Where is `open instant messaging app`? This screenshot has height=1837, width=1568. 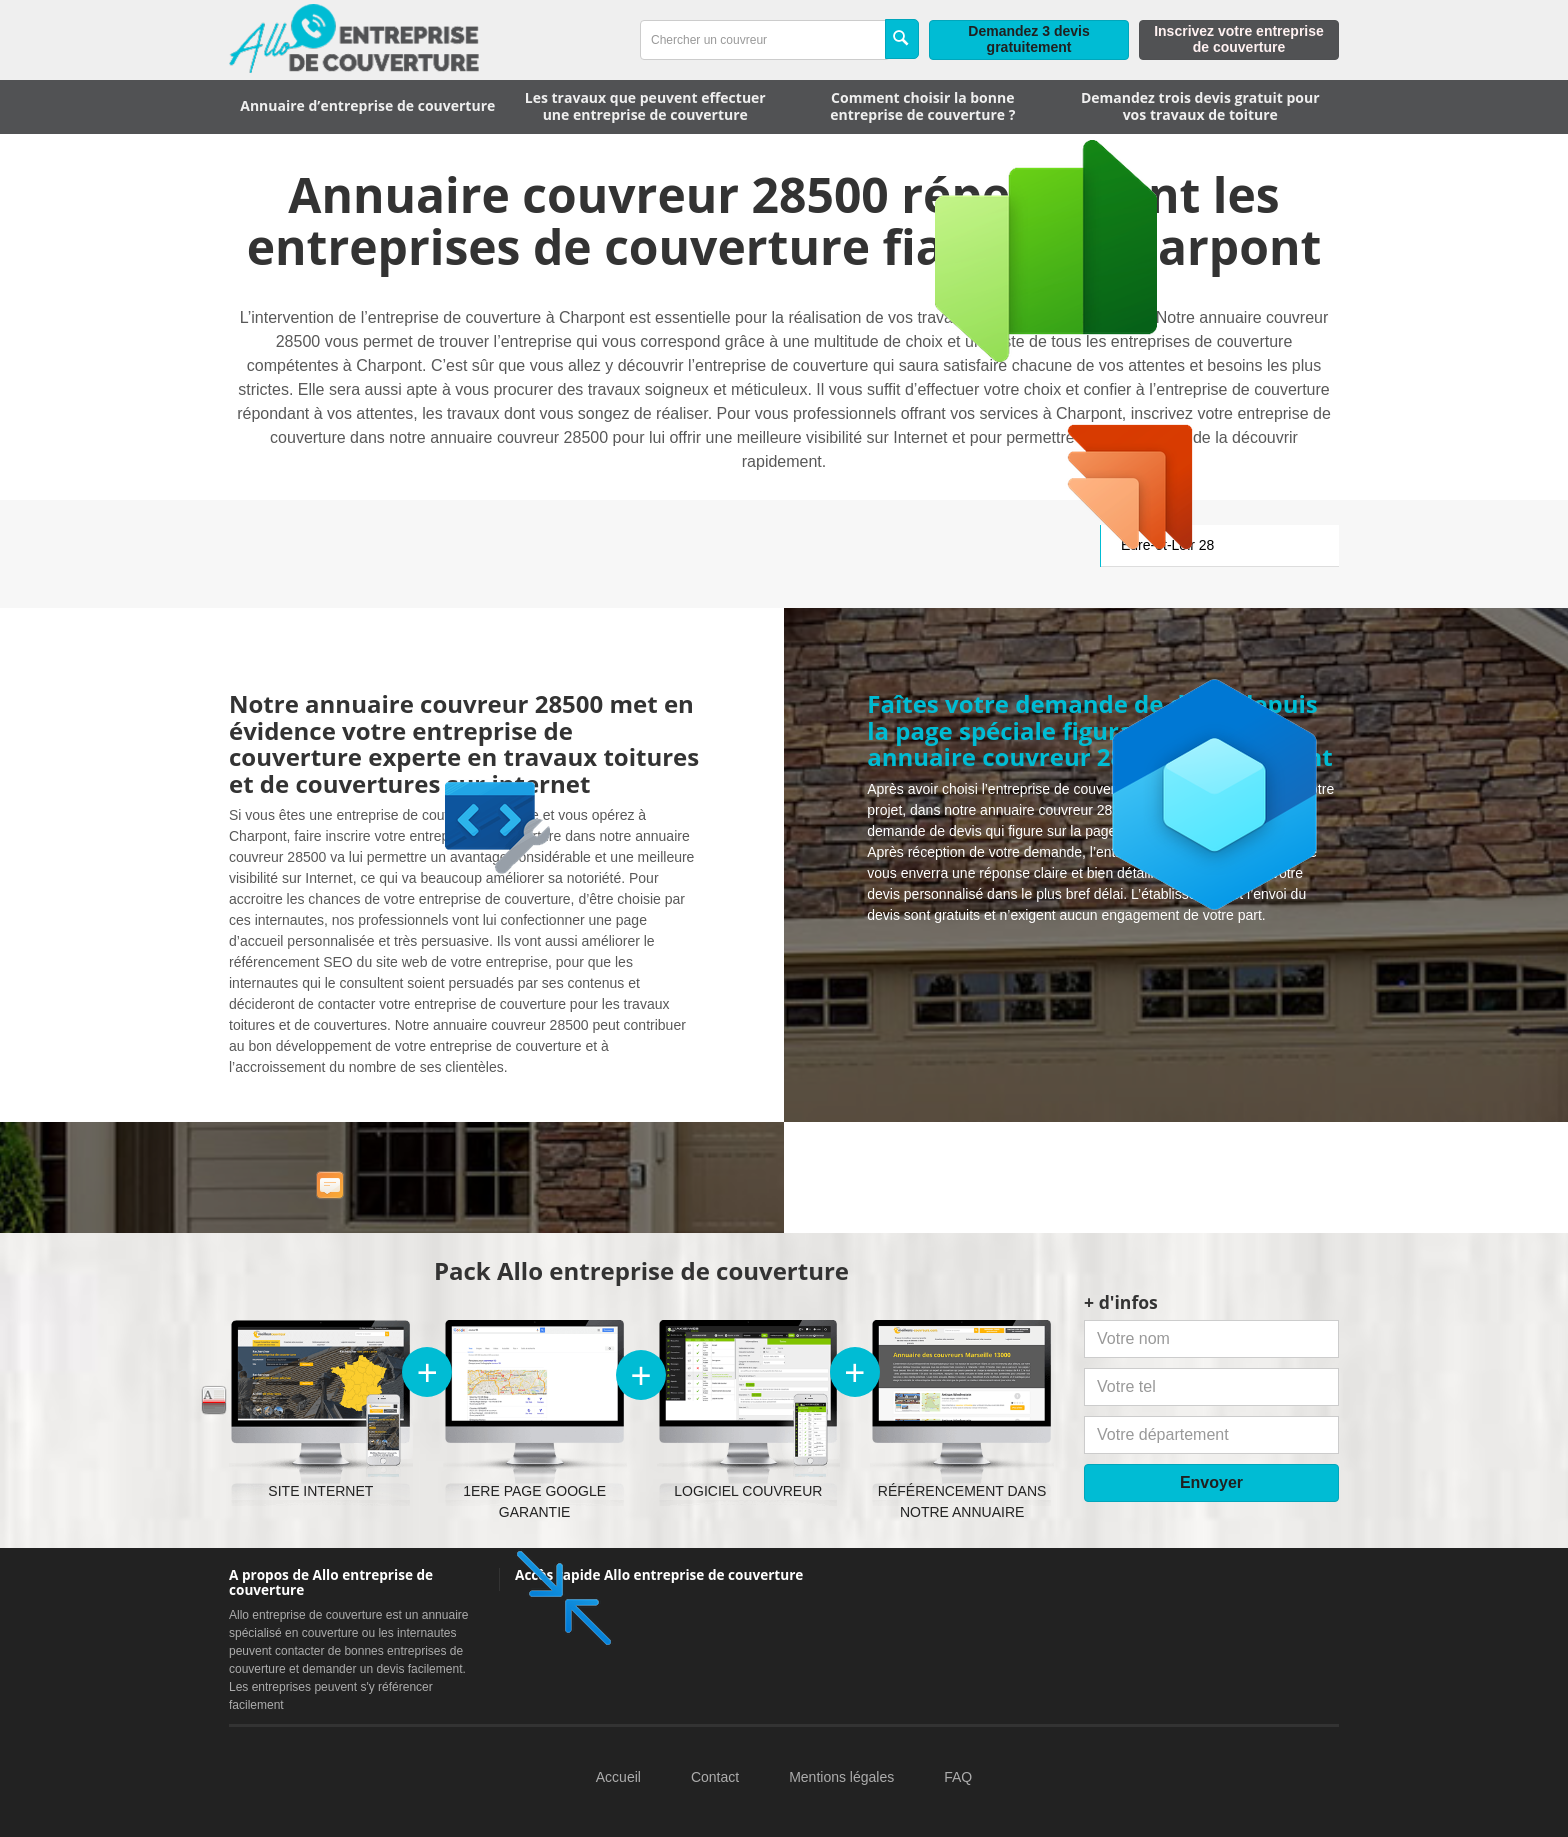 open instant messaging app is located at coordinates (330, 1185).